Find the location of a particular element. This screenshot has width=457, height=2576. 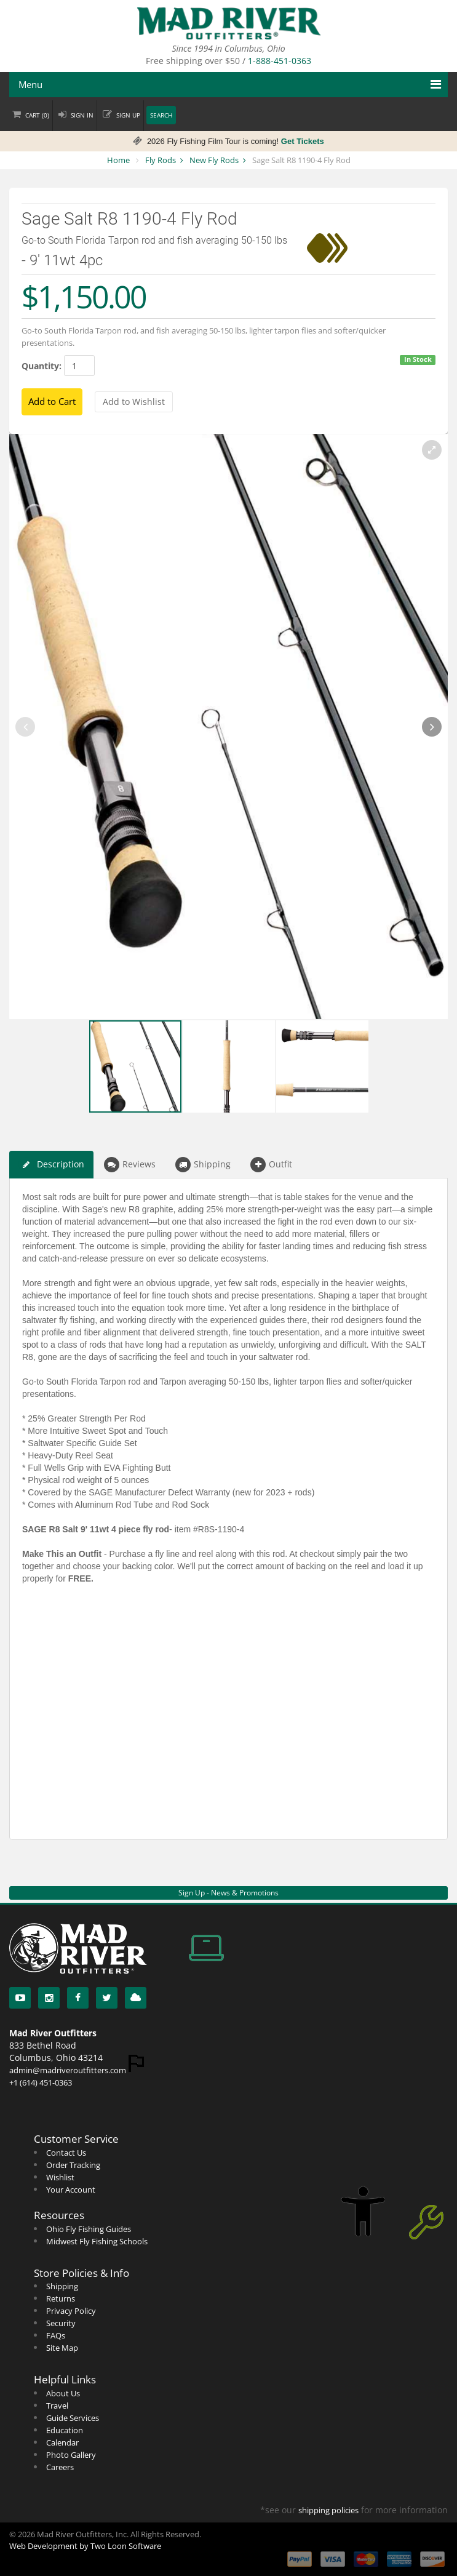

access animation keyframes is located at coordinates (327, 248).